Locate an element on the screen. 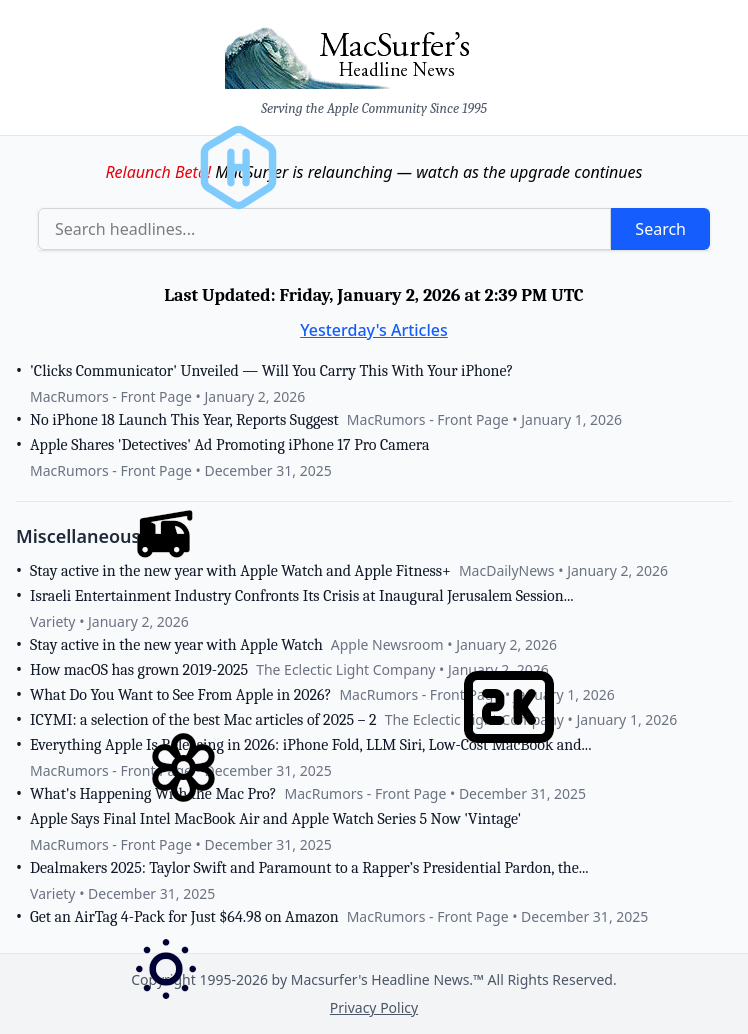 Image resolution: width=748 pixels, height=1034 pixels. access garden or plant care features is located at coordinates (183, 767).